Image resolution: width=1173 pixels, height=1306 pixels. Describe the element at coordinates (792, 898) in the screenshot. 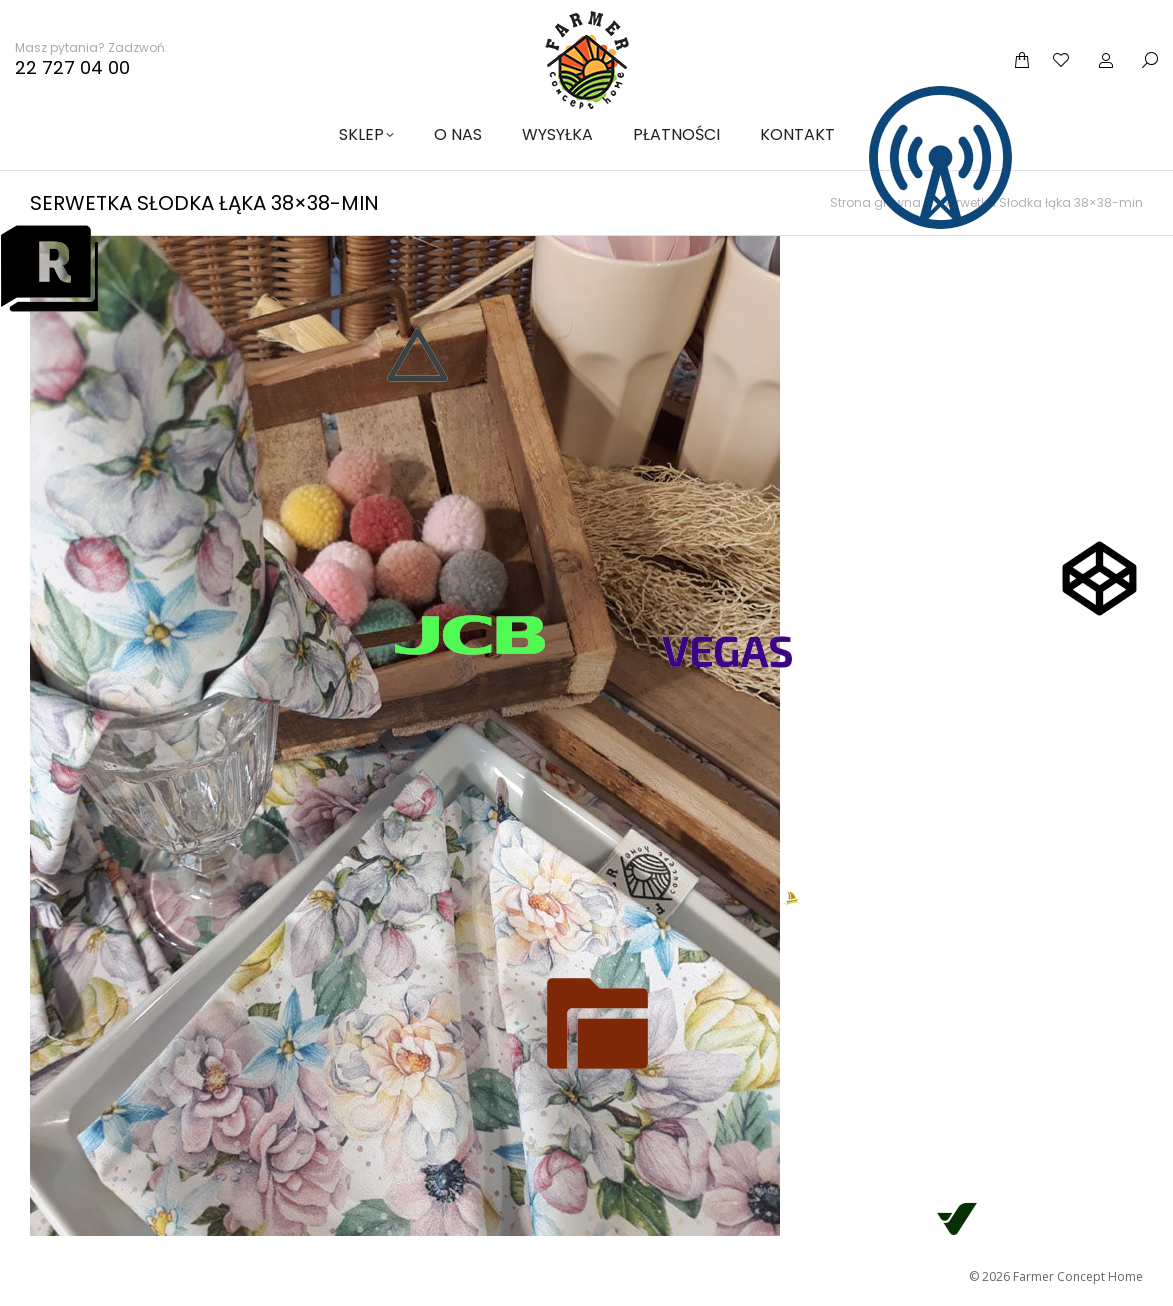

I see `open phpMyAdmin database management tool` at that location.